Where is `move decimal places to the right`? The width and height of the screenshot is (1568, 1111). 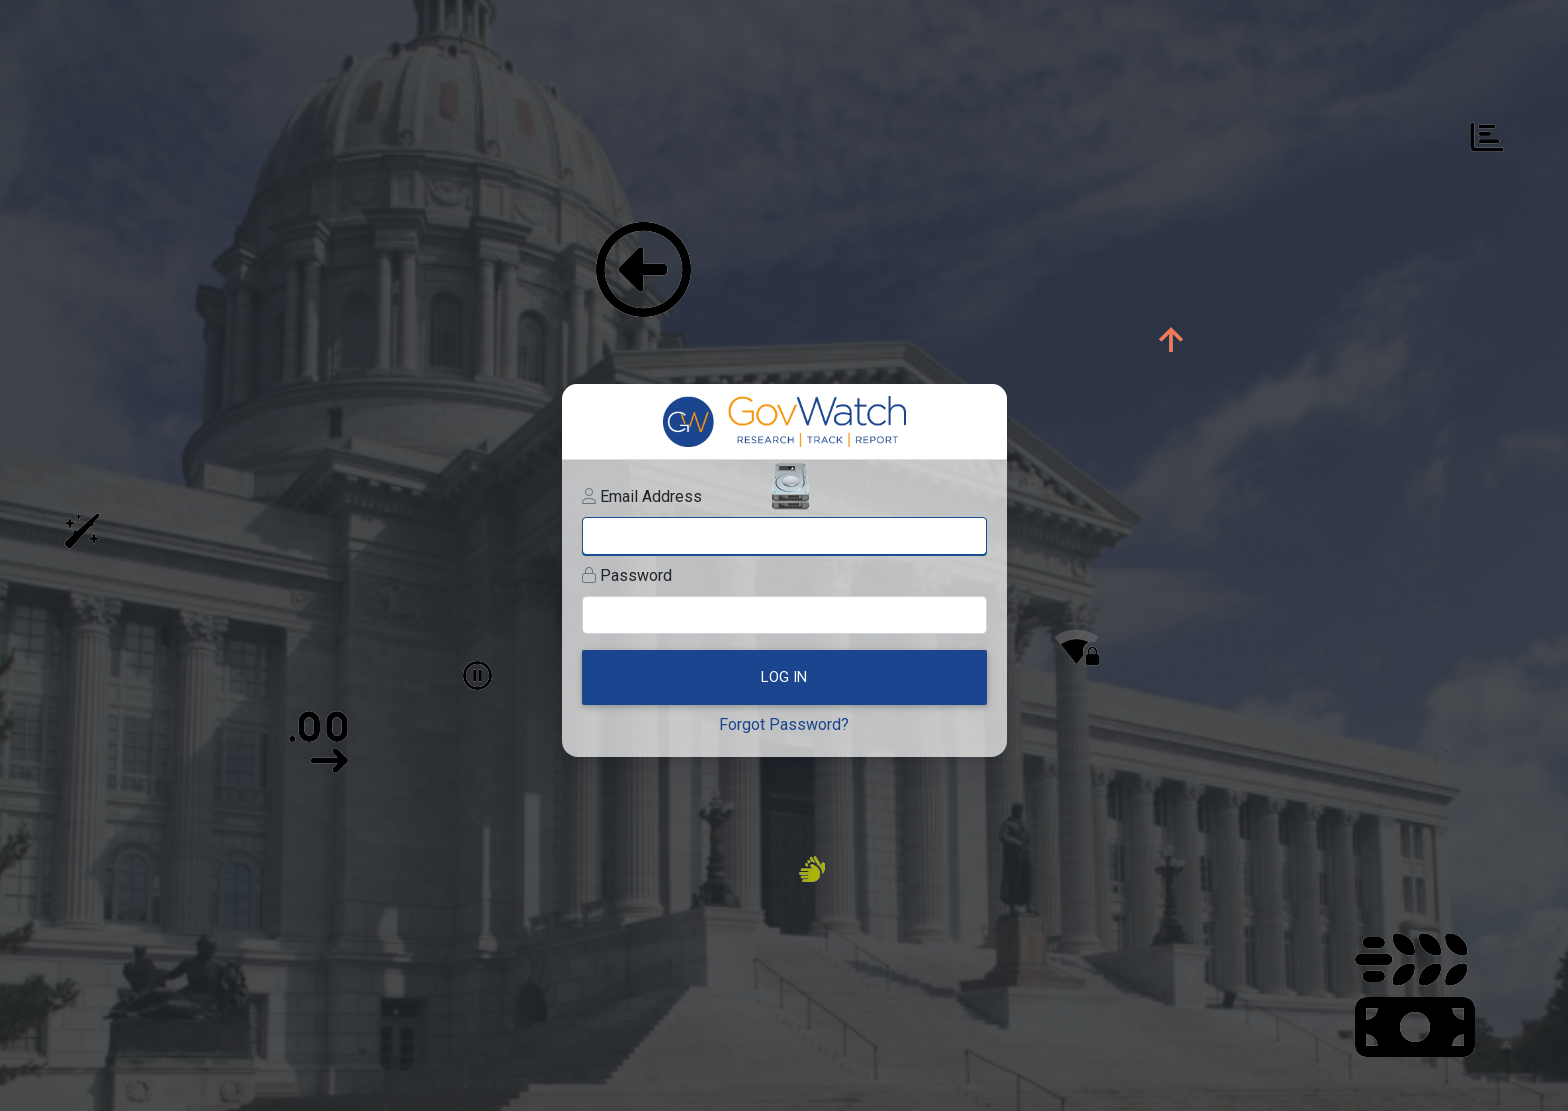 move decimal places to the right is located at coordinates (320, 742).